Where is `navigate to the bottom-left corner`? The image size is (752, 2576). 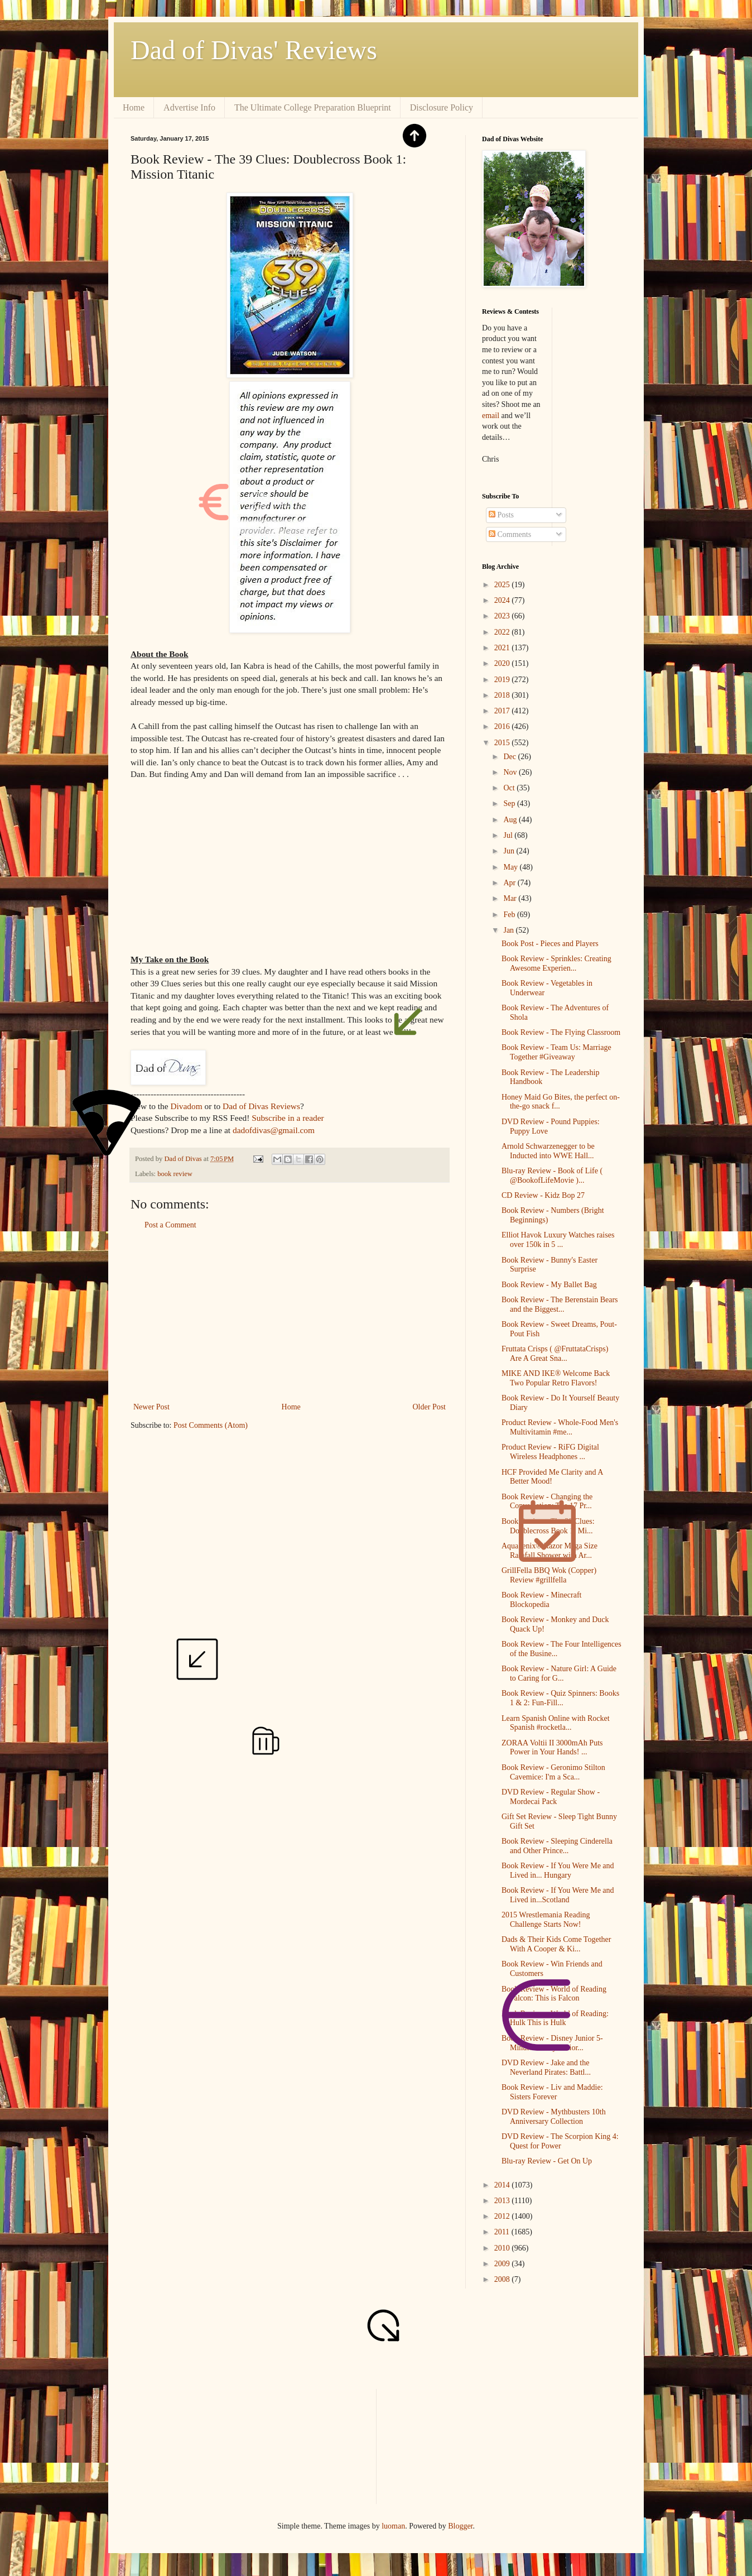
navigate to the bottom-left corner is located at coordinates (197, 1659).